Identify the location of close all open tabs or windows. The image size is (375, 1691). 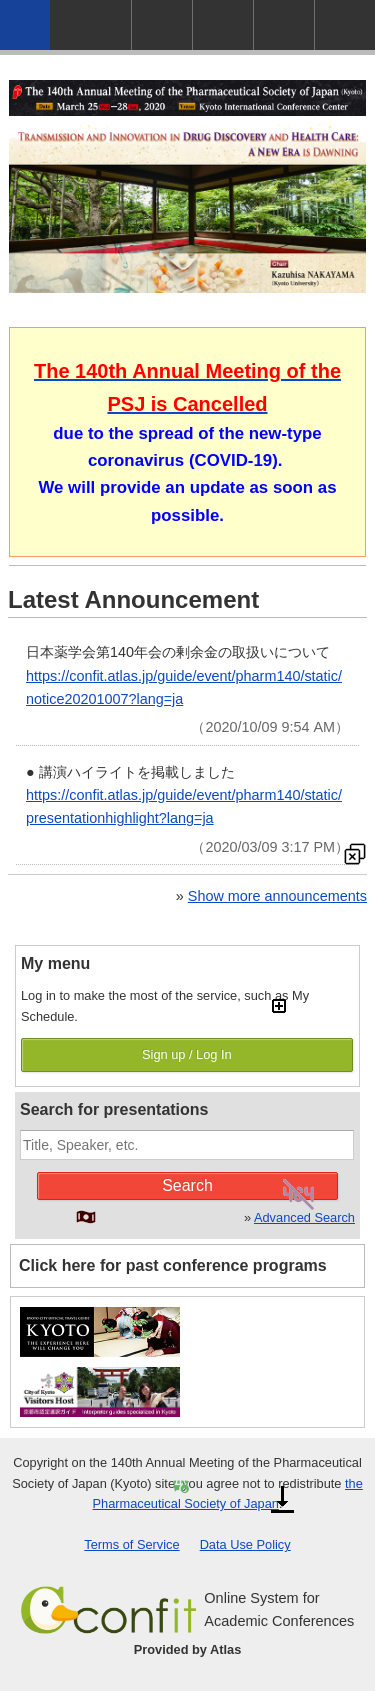
(355, 854).